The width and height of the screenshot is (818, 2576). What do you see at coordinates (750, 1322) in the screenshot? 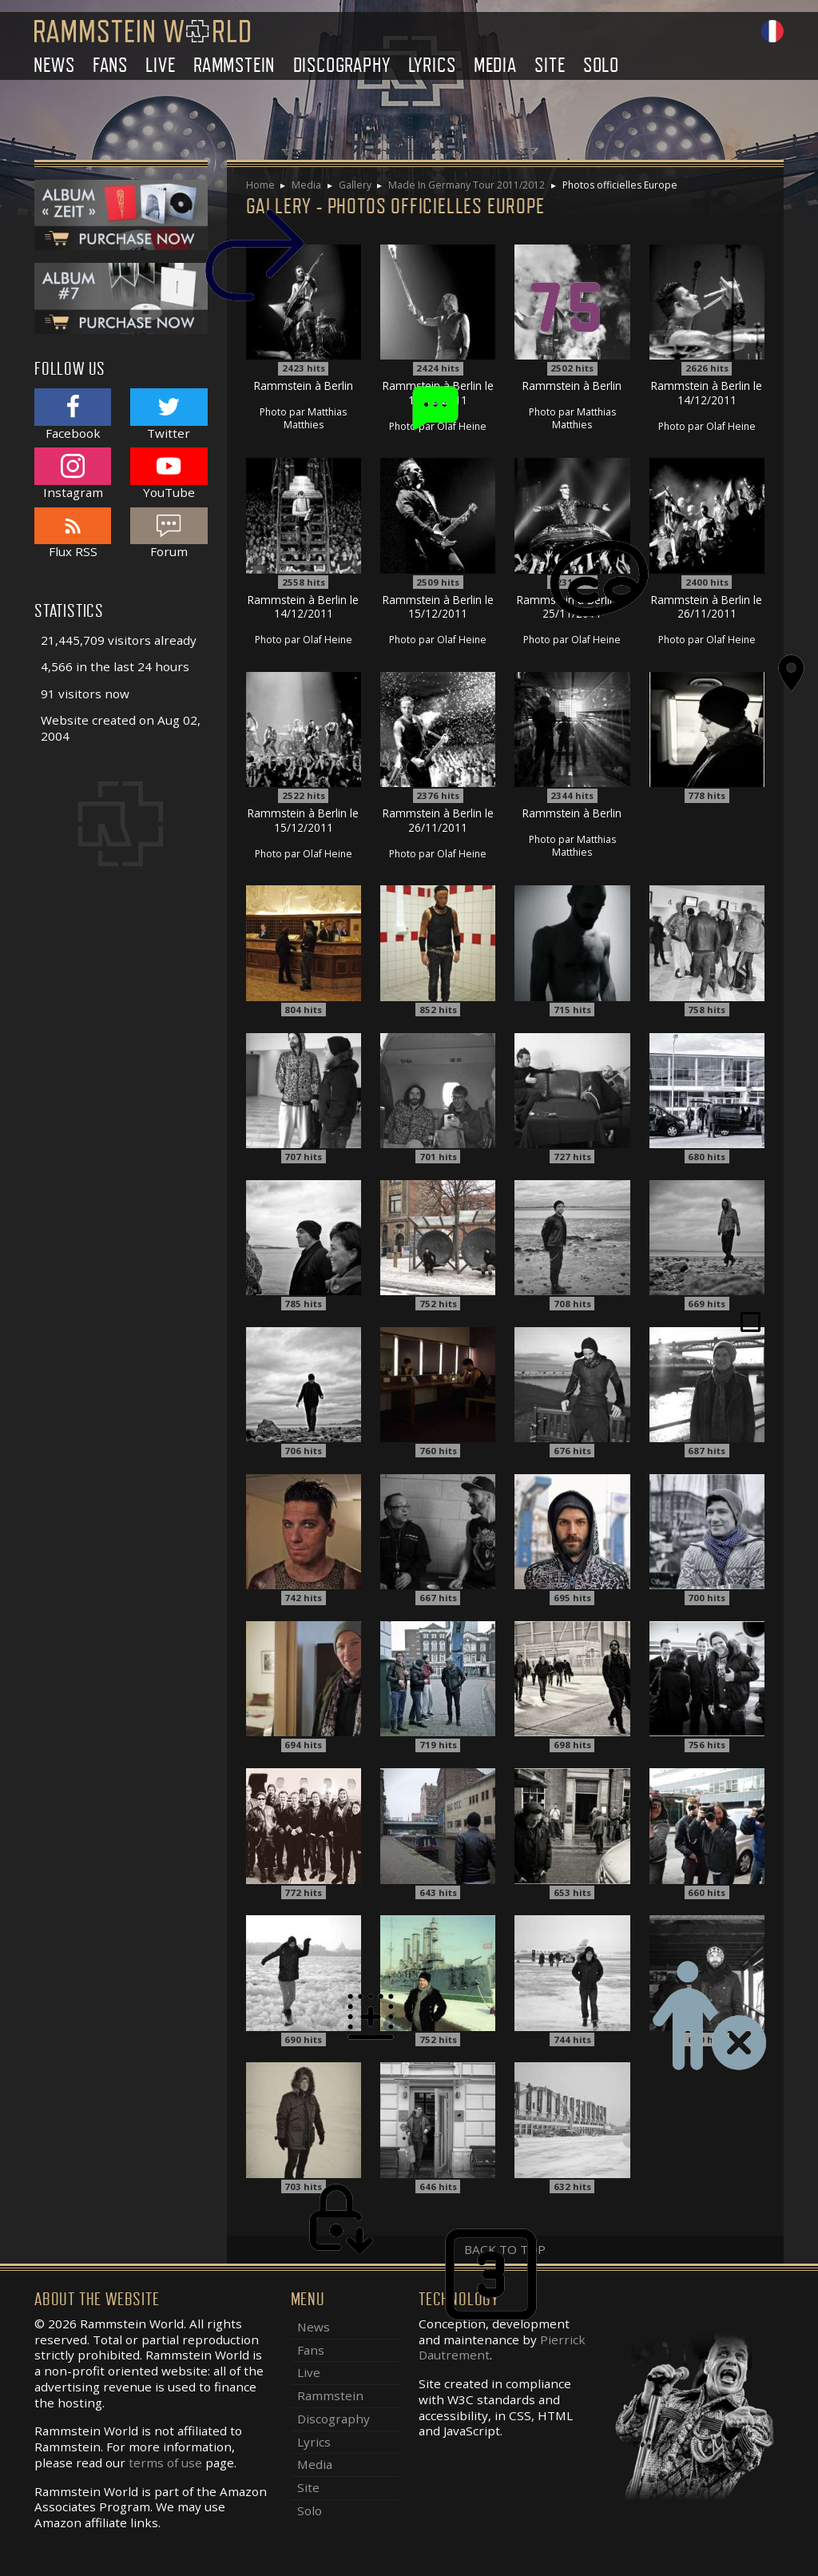
I see `select or crop a square area` at bounding box center [750, 1322].